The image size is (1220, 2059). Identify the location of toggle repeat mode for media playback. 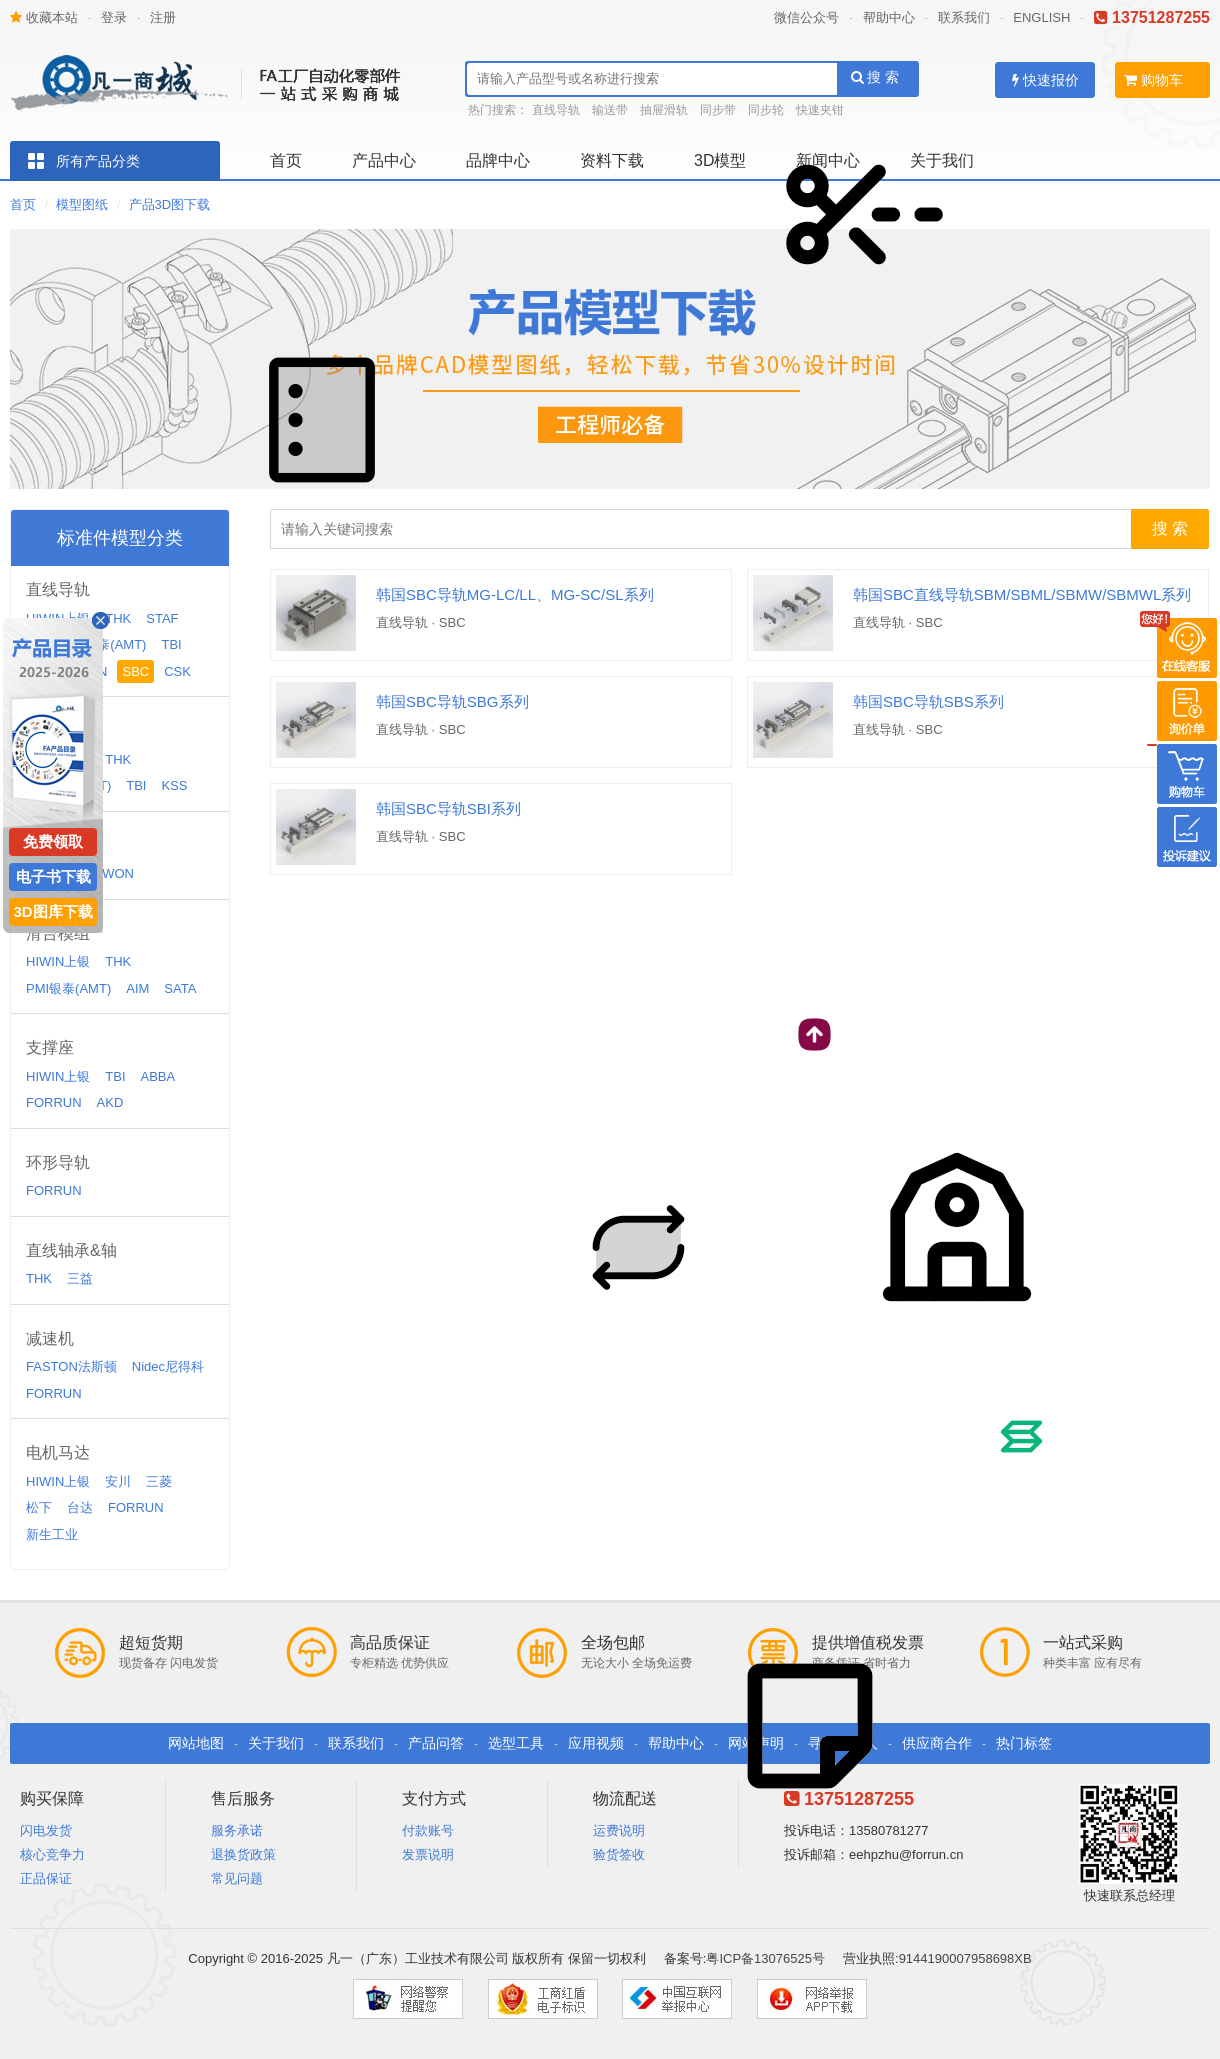
(638, 1247).